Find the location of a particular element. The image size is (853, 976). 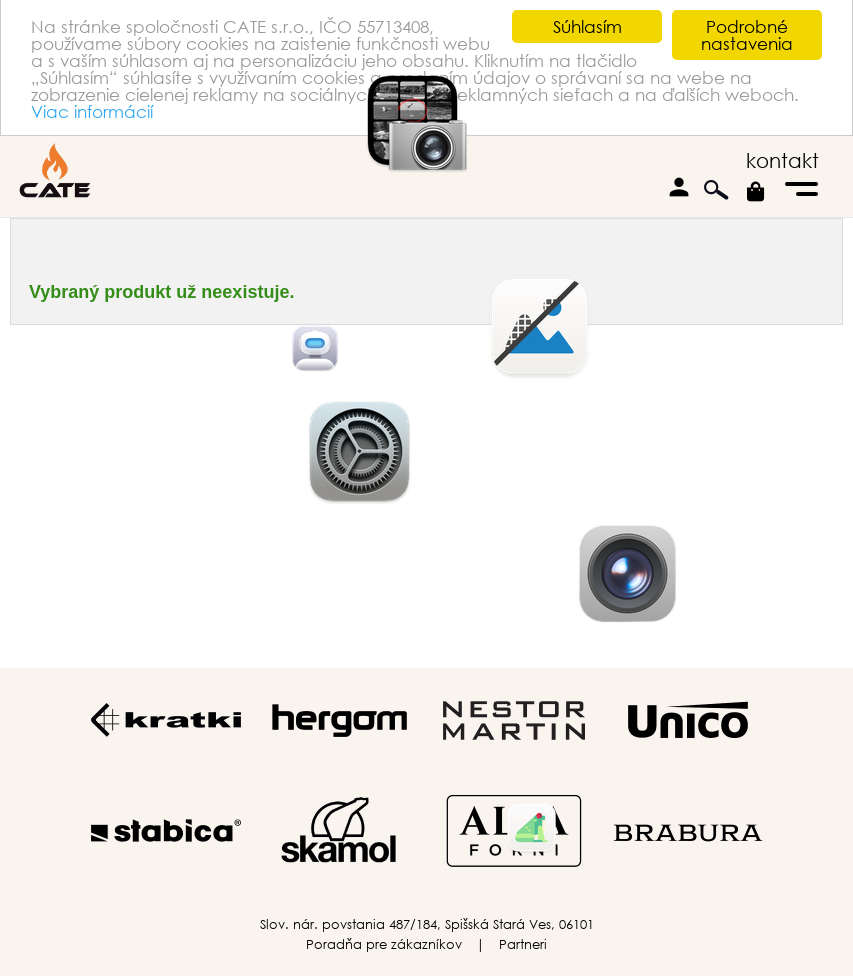

open system settings is located at coordinates (359, 451).